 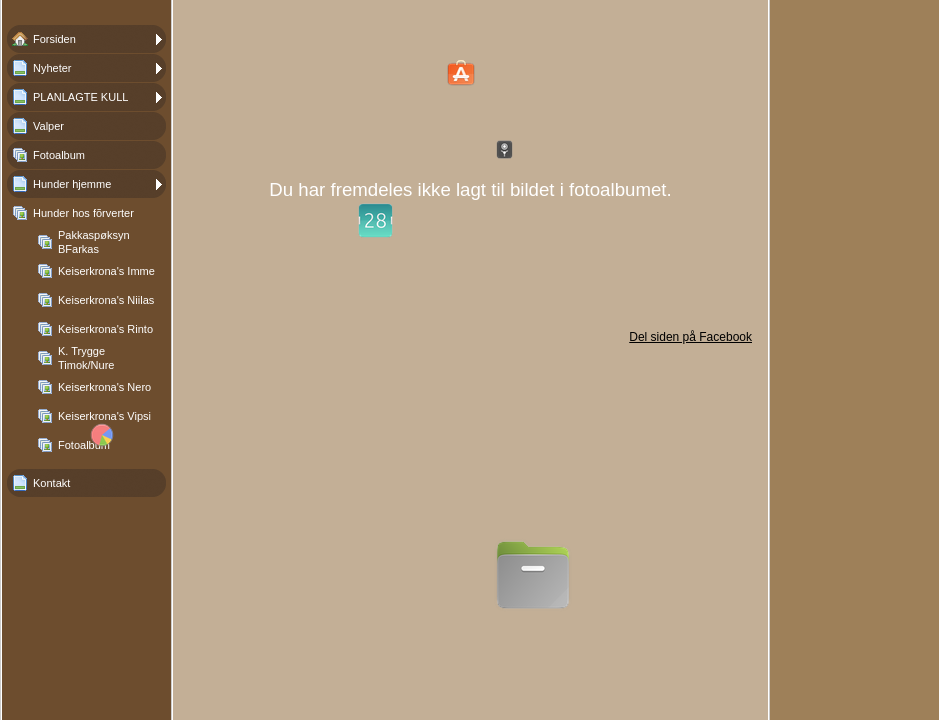 I want to click on open the software center to browse and install apps, so click(x=461, y=74).